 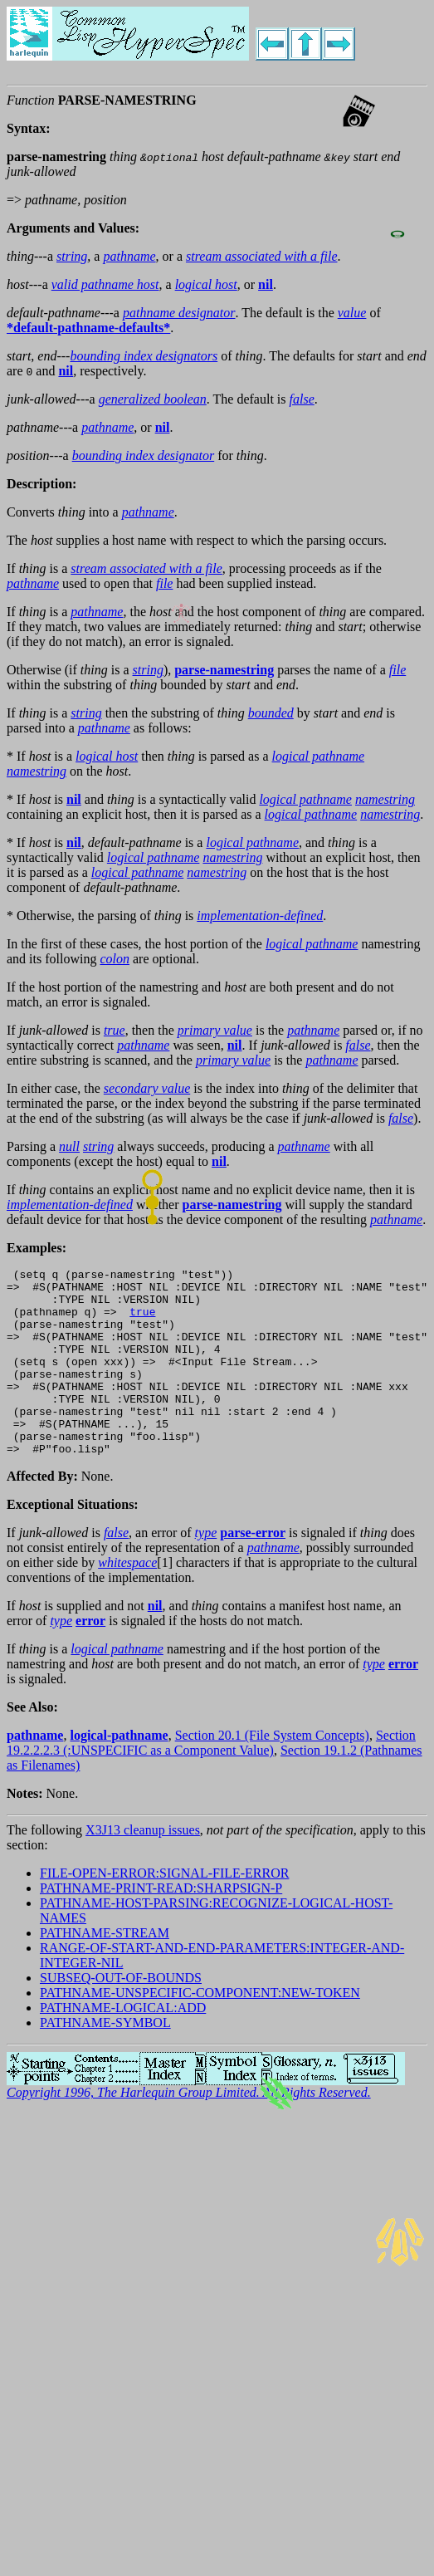 What do you see at coordinates (276, 2093) in the screenshot?
I see `lightning attack or electric slash ability` at bounding box center [276, 2093].